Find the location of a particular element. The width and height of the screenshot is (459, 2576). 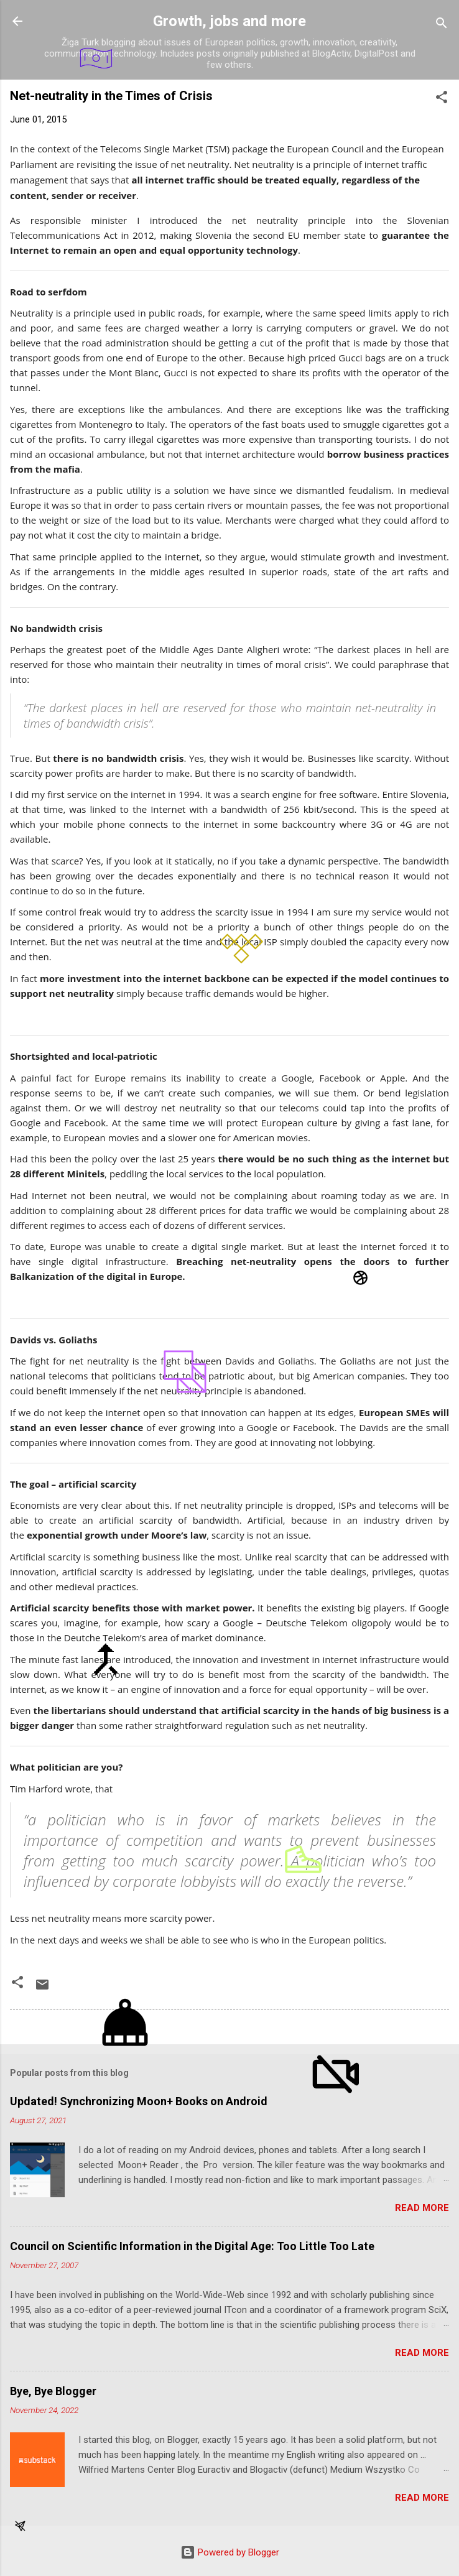

remove or subtract a selected item is located at coordinates (185, 1371).